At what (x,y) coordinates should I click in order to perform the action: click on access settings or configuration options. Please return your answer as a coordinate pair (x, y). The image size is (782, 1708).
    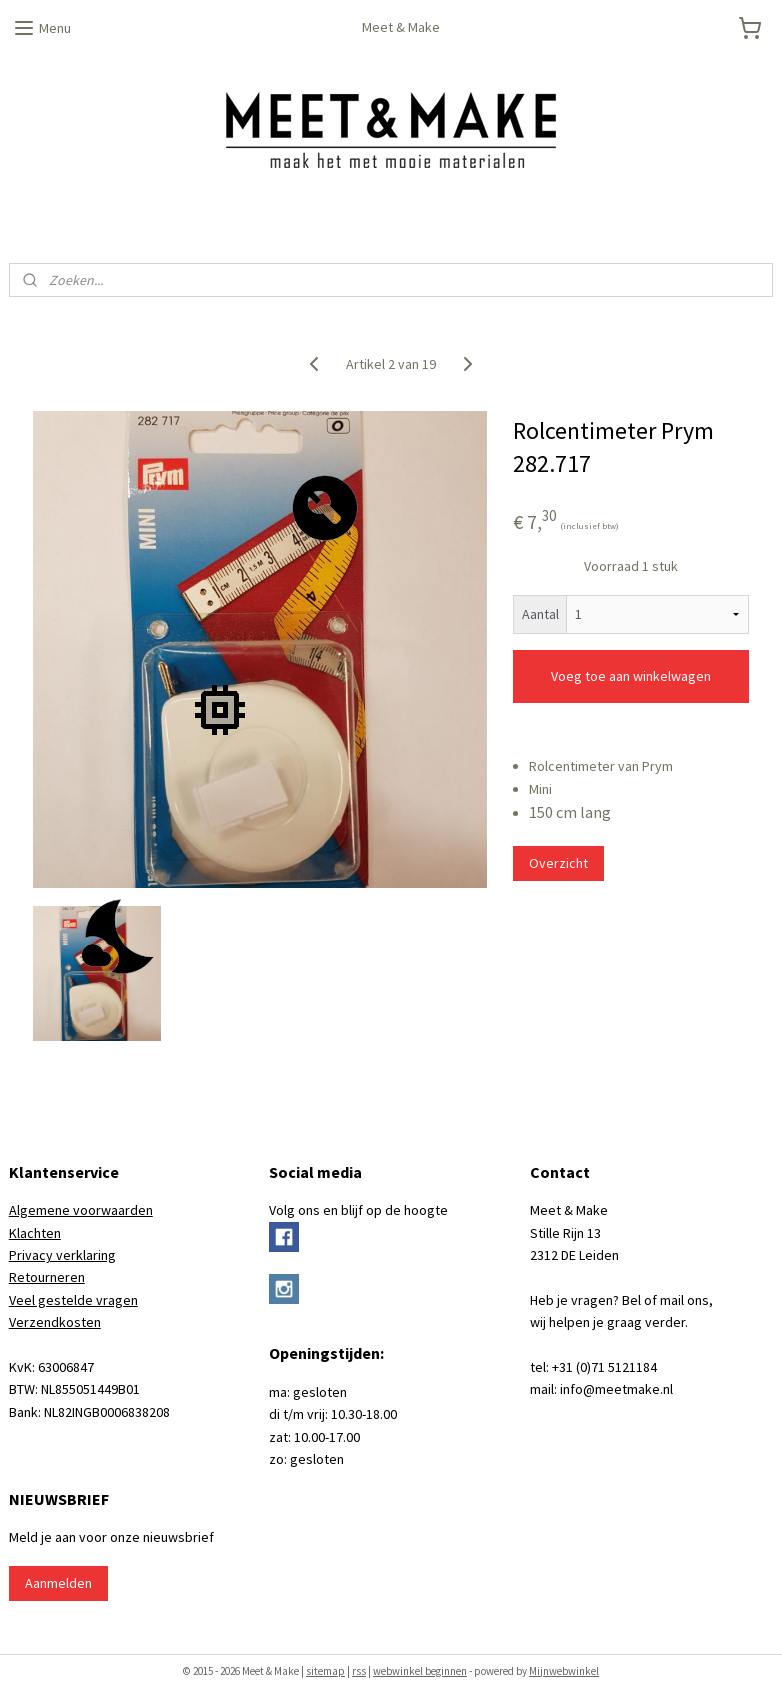
    Looking at the image, I should click on (325, 508).